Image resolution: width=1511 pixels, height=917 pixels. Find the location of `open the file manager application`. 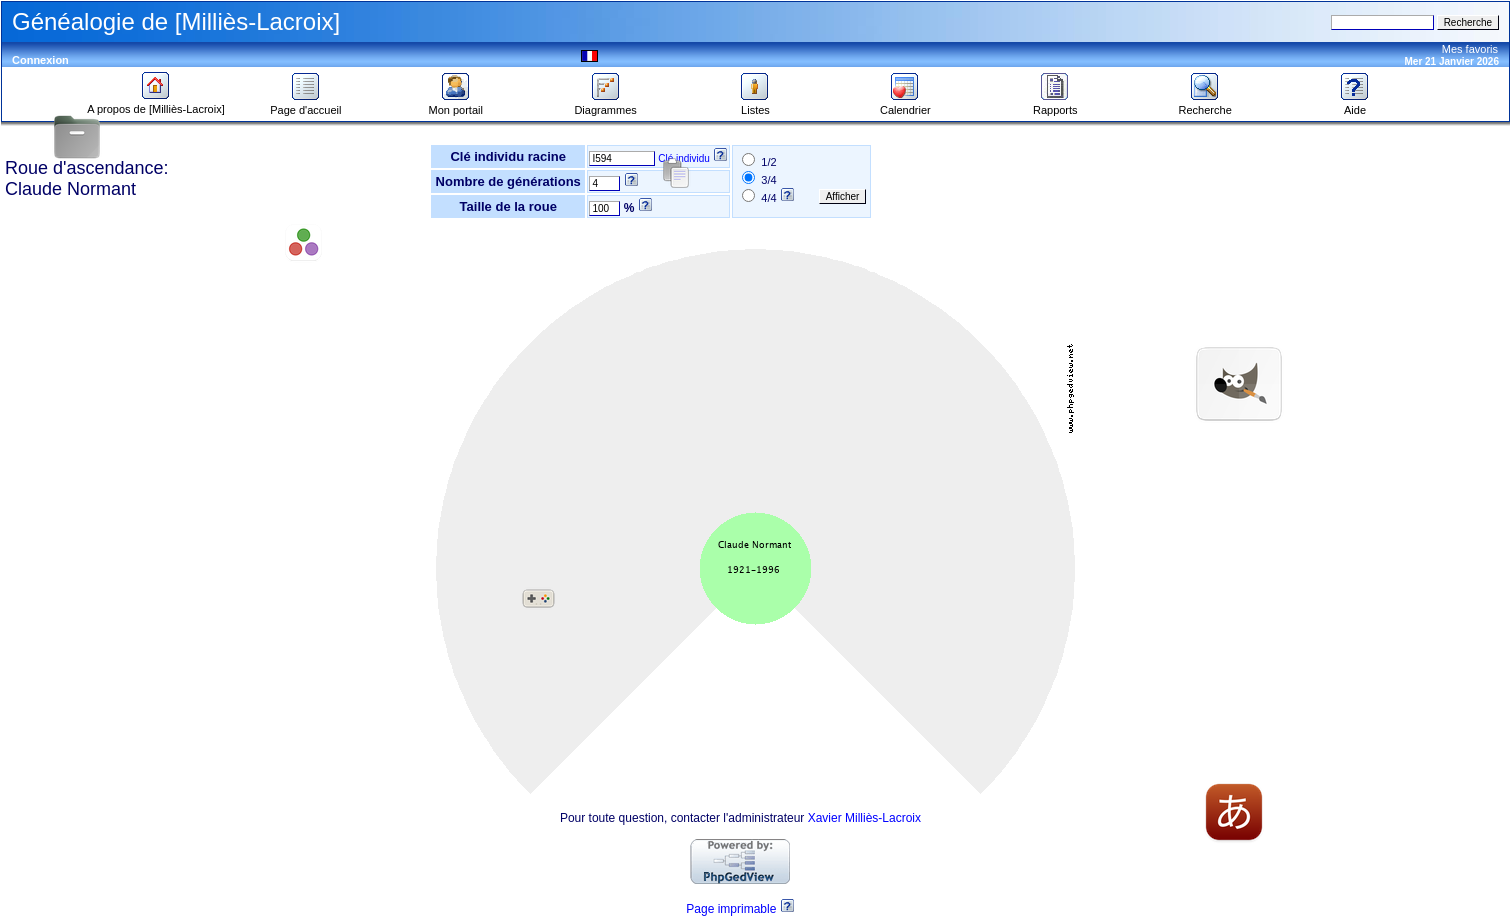

open the file manager application is located at coordinates (77, 137).